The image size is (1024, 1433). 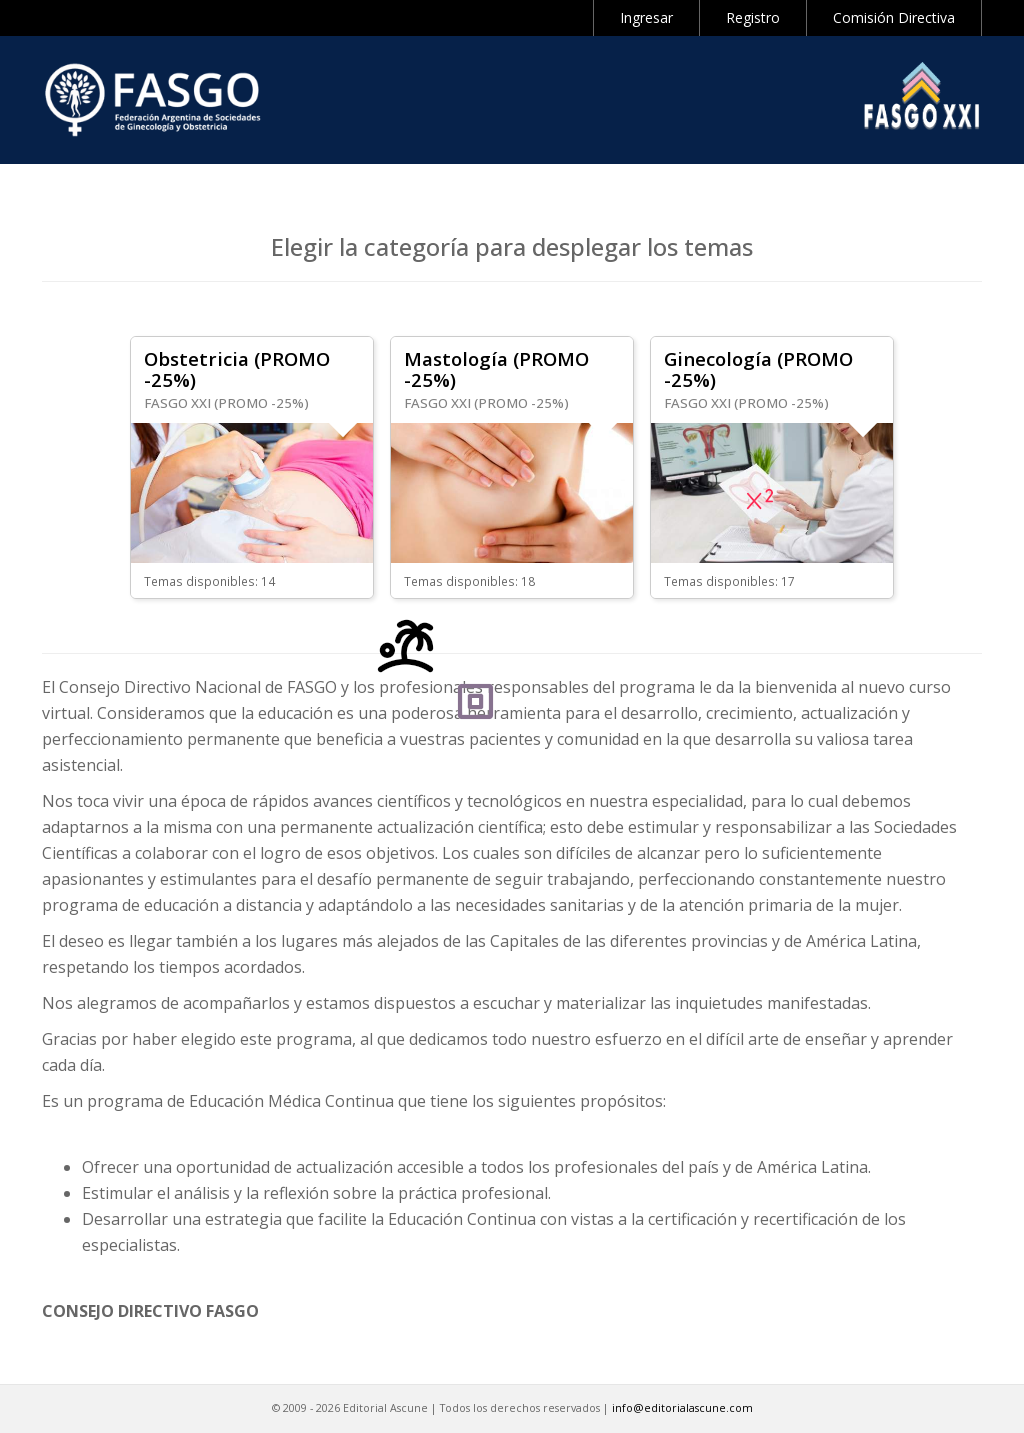 What do you see at coordinates (405, 646) in the screenshot?
I see `indicates vacation or travel mode` at bounding box center [405, 646].